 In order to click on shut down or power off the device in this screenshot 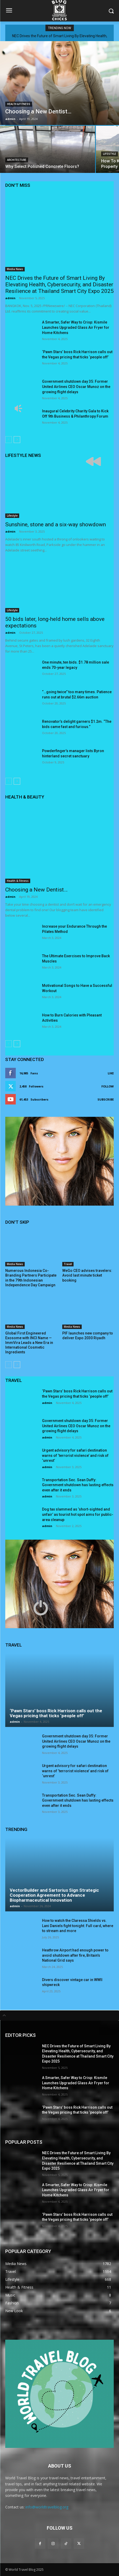, I will do `click(41, 1608)`.